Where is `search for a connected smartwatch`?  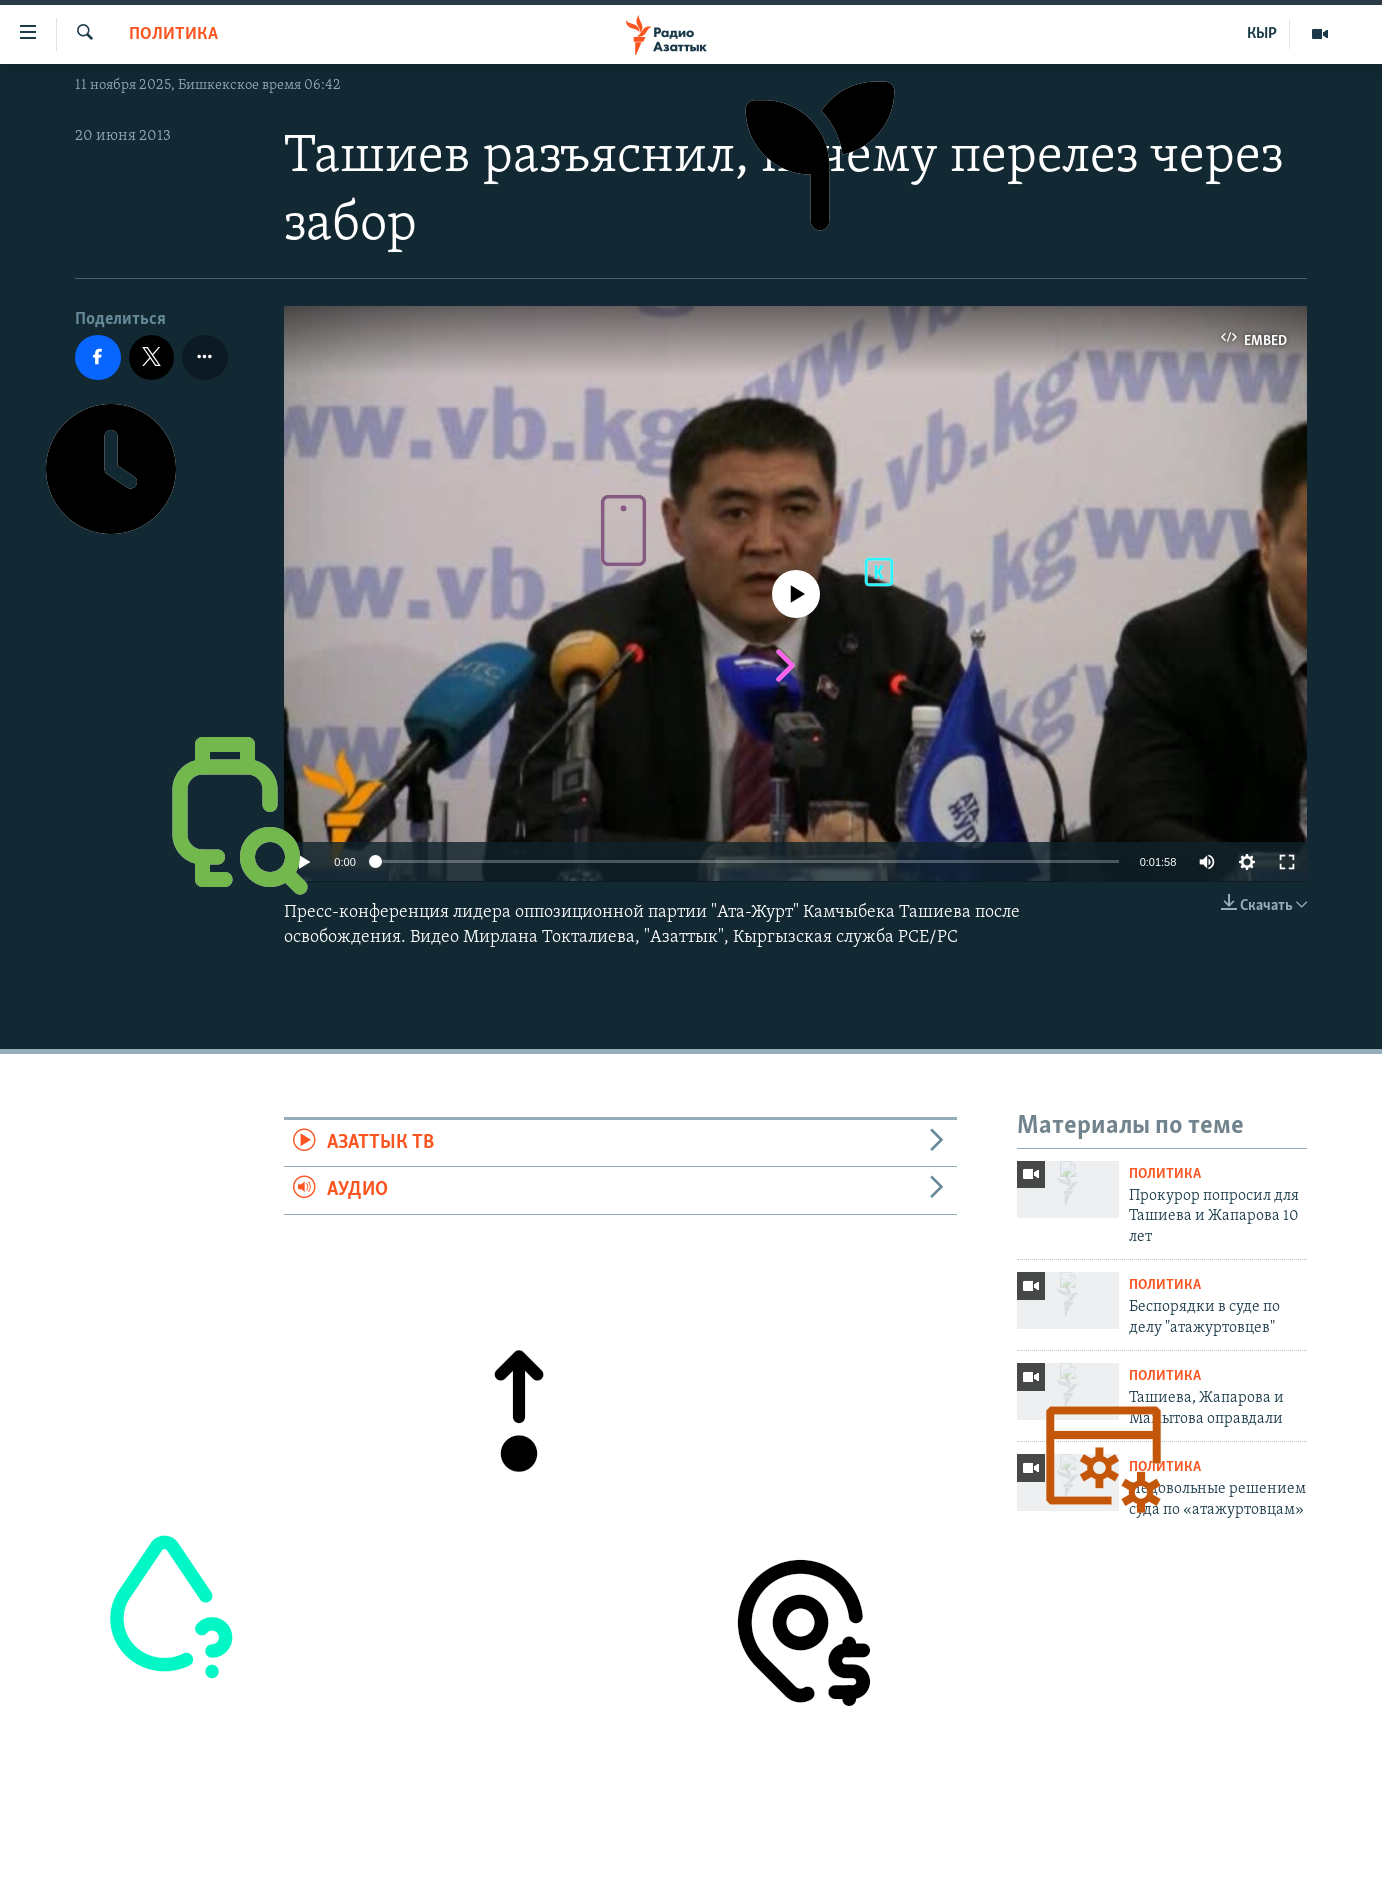 search for a connected smartwatch is located at coordinates (225, 812).